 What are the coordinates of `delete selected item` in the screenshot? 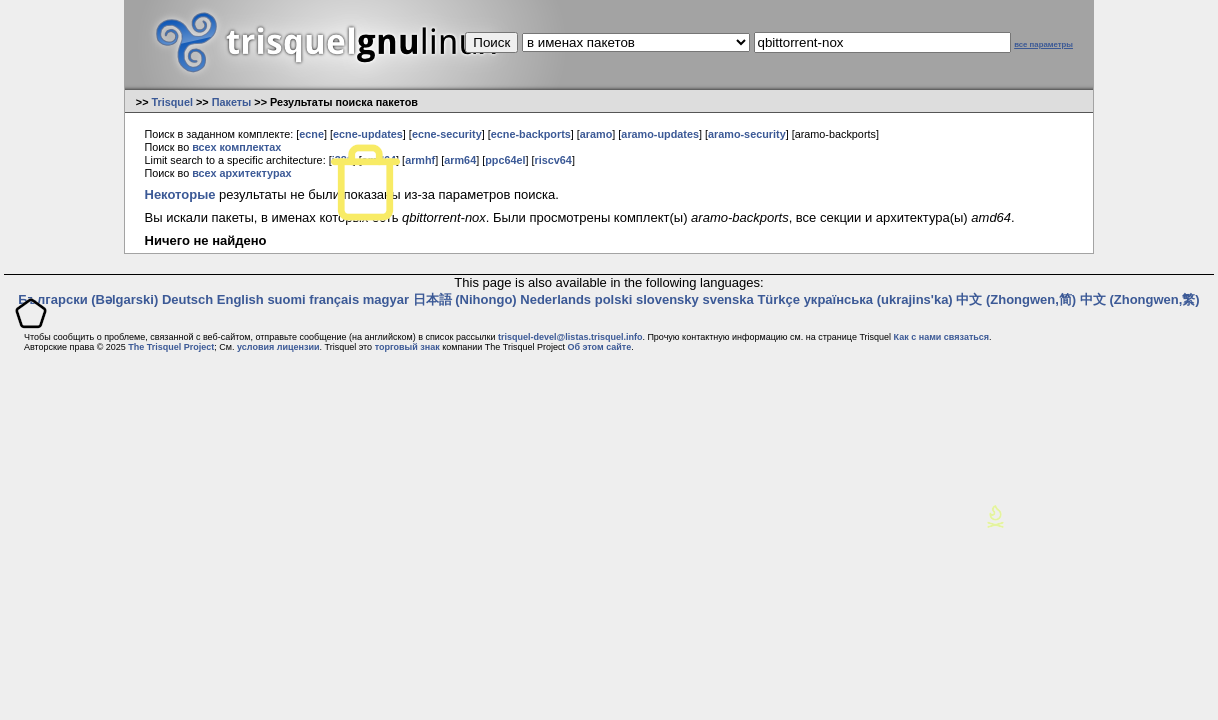 It's located at (365, 182).